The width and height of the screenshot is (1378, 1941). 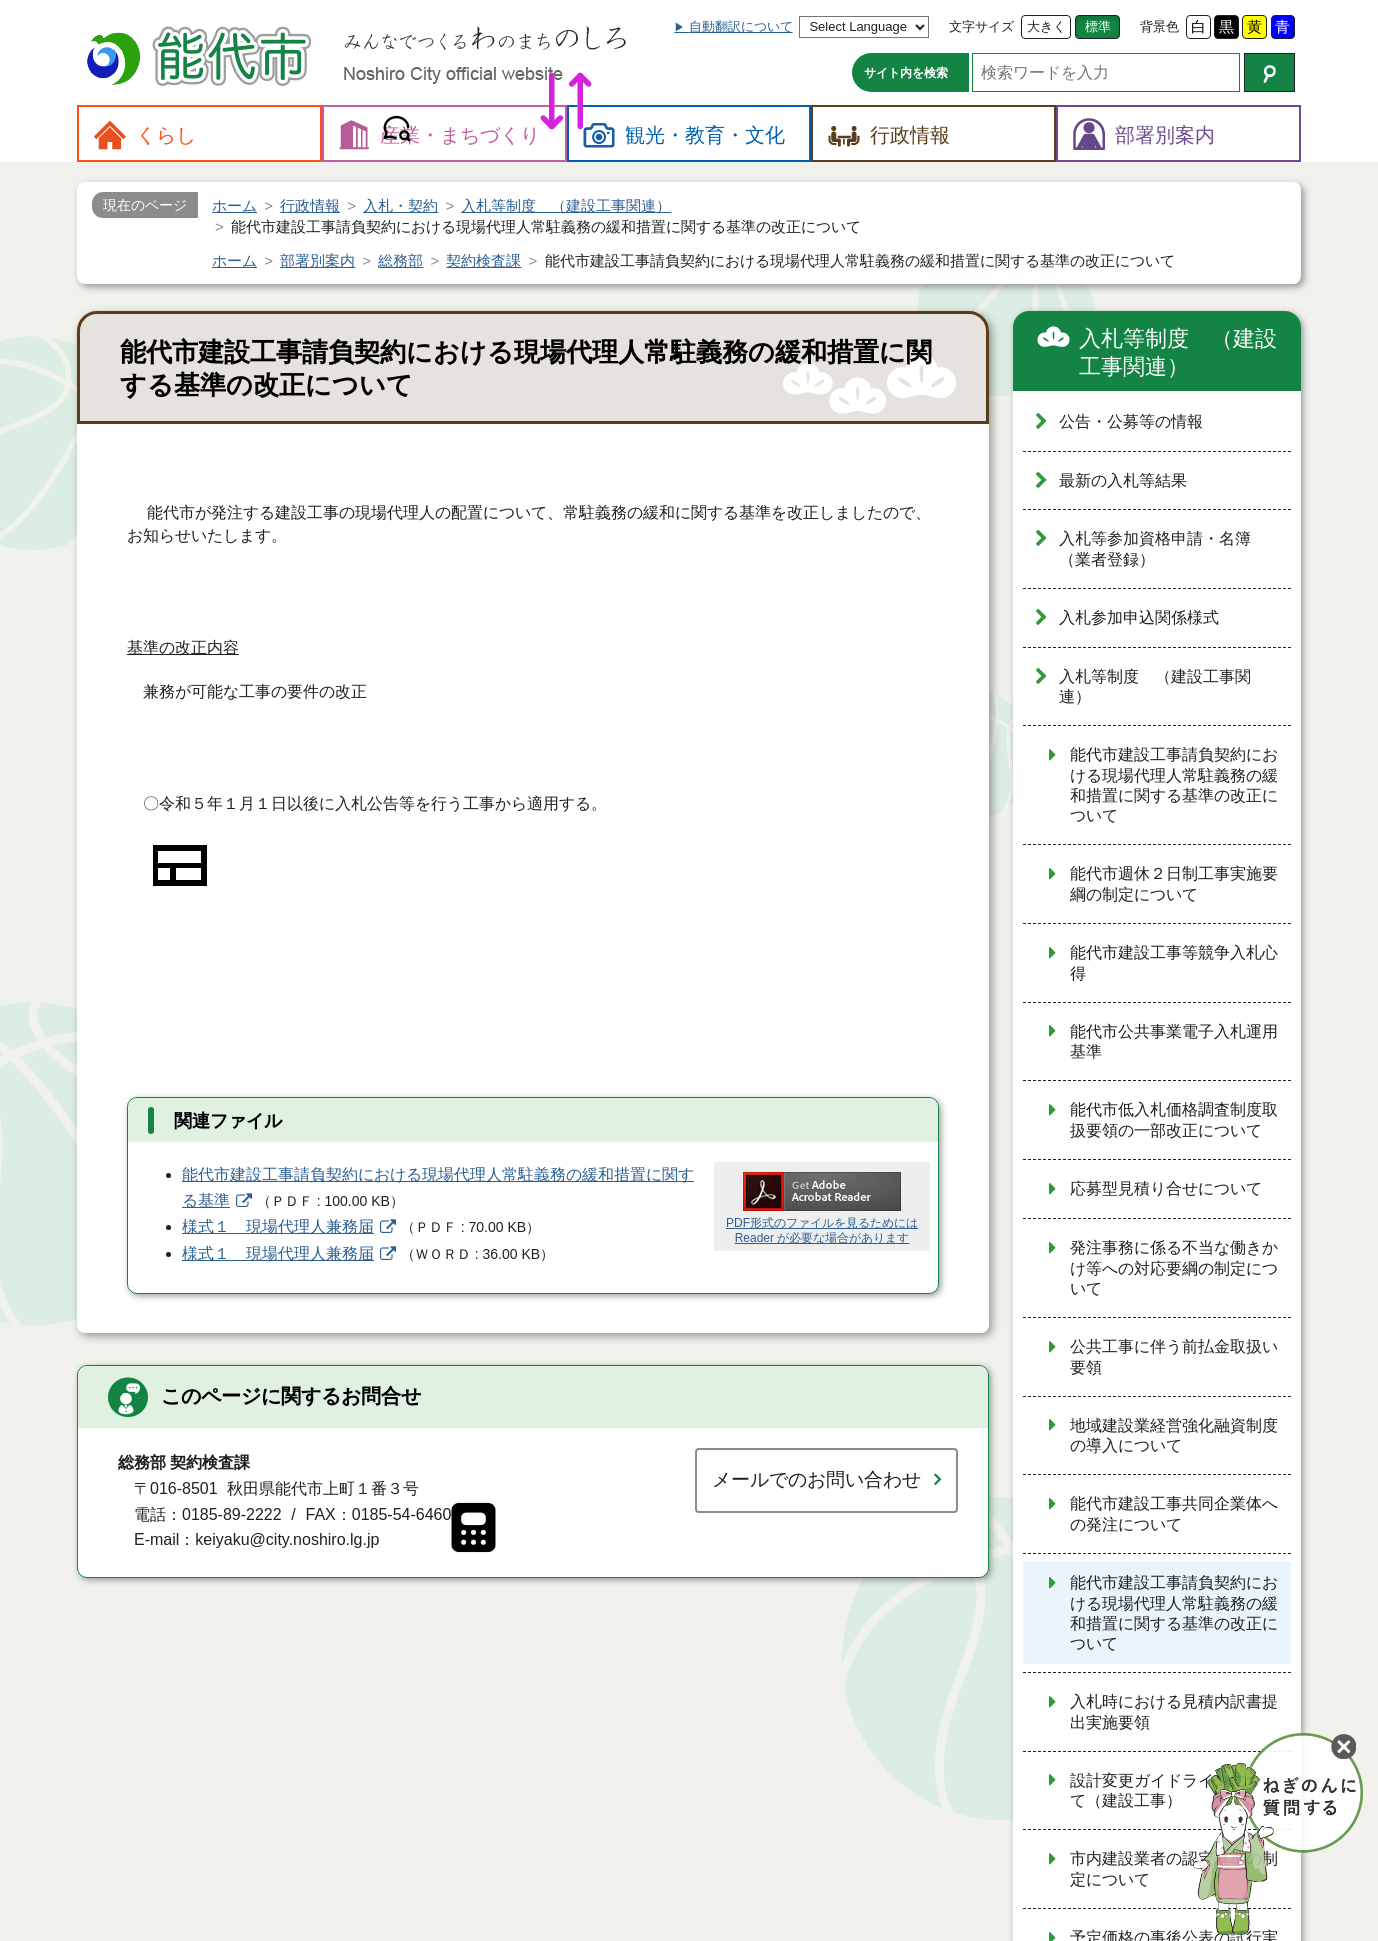 What do you see at coordinates (396, 127) in the screenshot?
I see `search through your messages` at bounding box center [396, 127].